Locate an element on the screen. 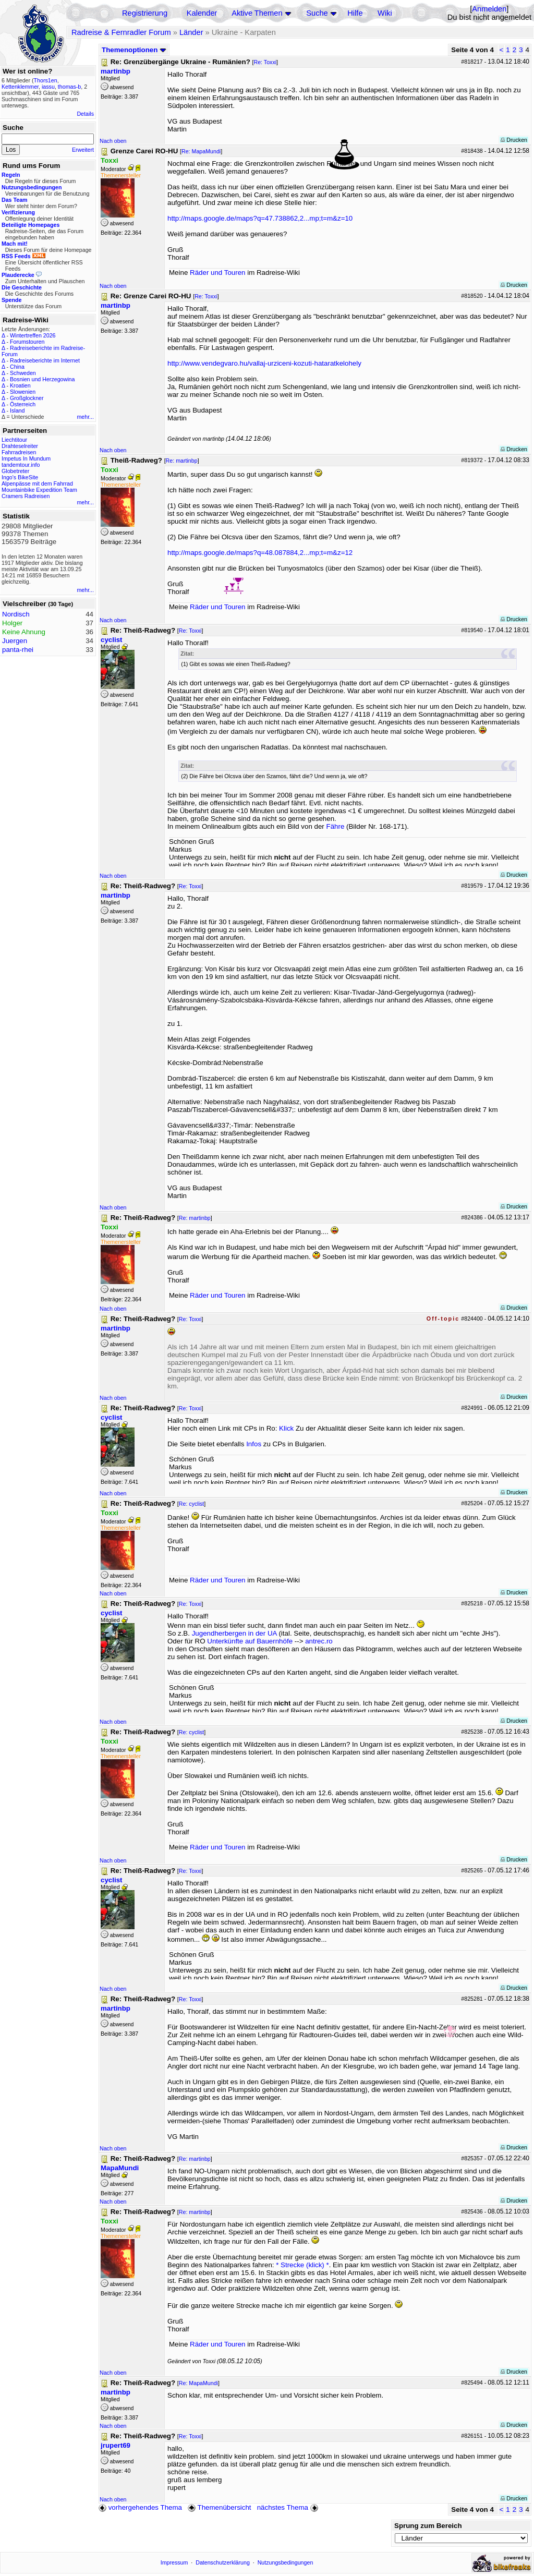 This screenshot has width=534, height=2576. view your achievements and awards is located at coordinates (234, 585).